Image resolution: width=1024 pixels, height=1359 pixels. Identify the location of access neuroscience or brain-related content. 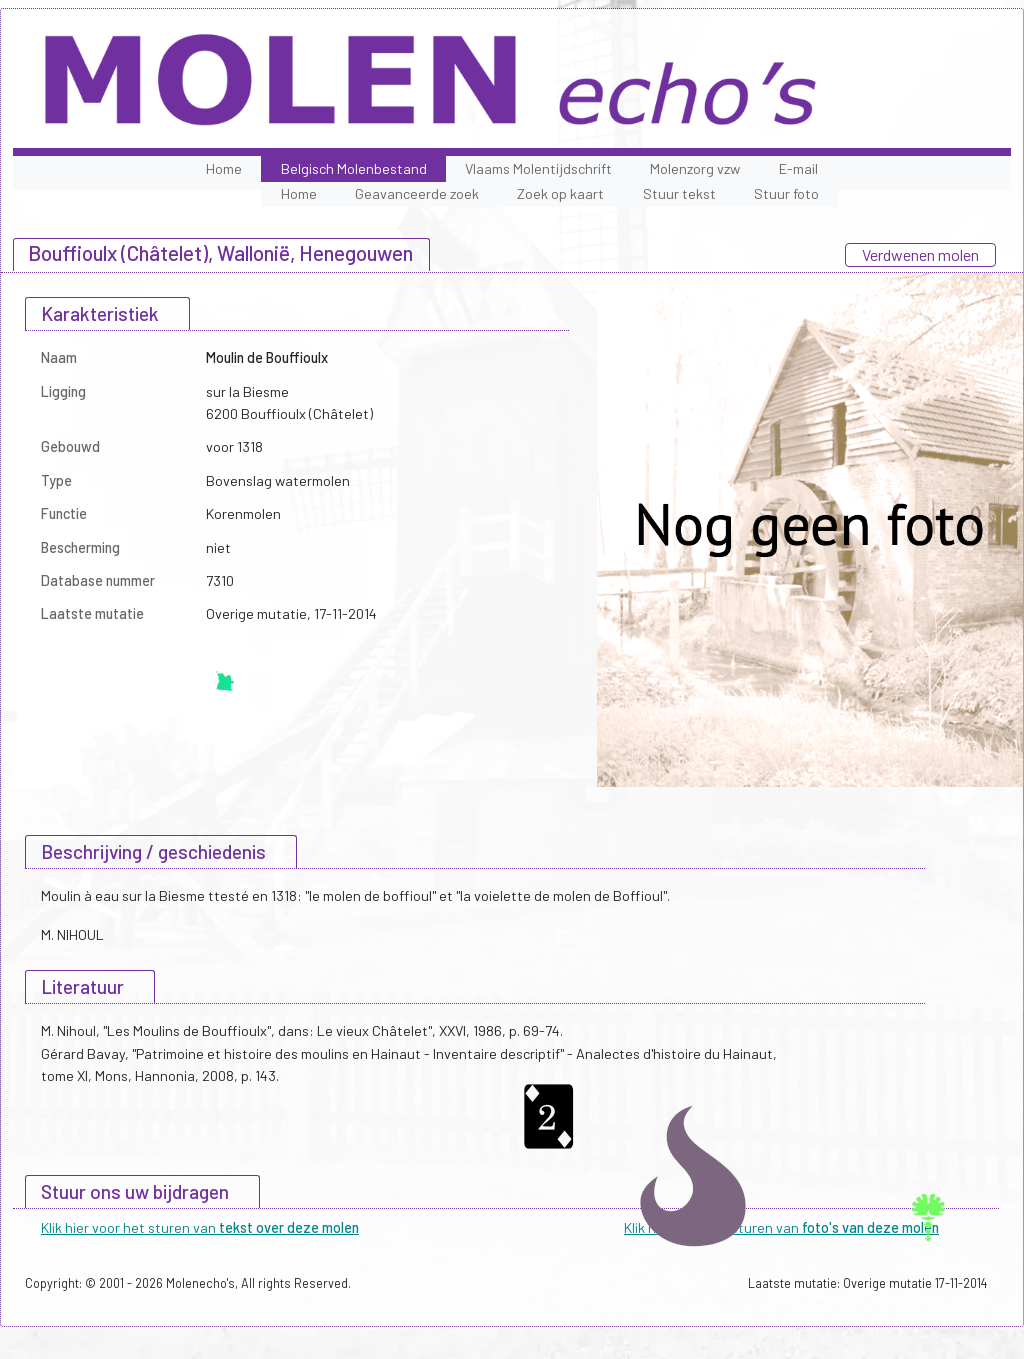
(928, 1217).